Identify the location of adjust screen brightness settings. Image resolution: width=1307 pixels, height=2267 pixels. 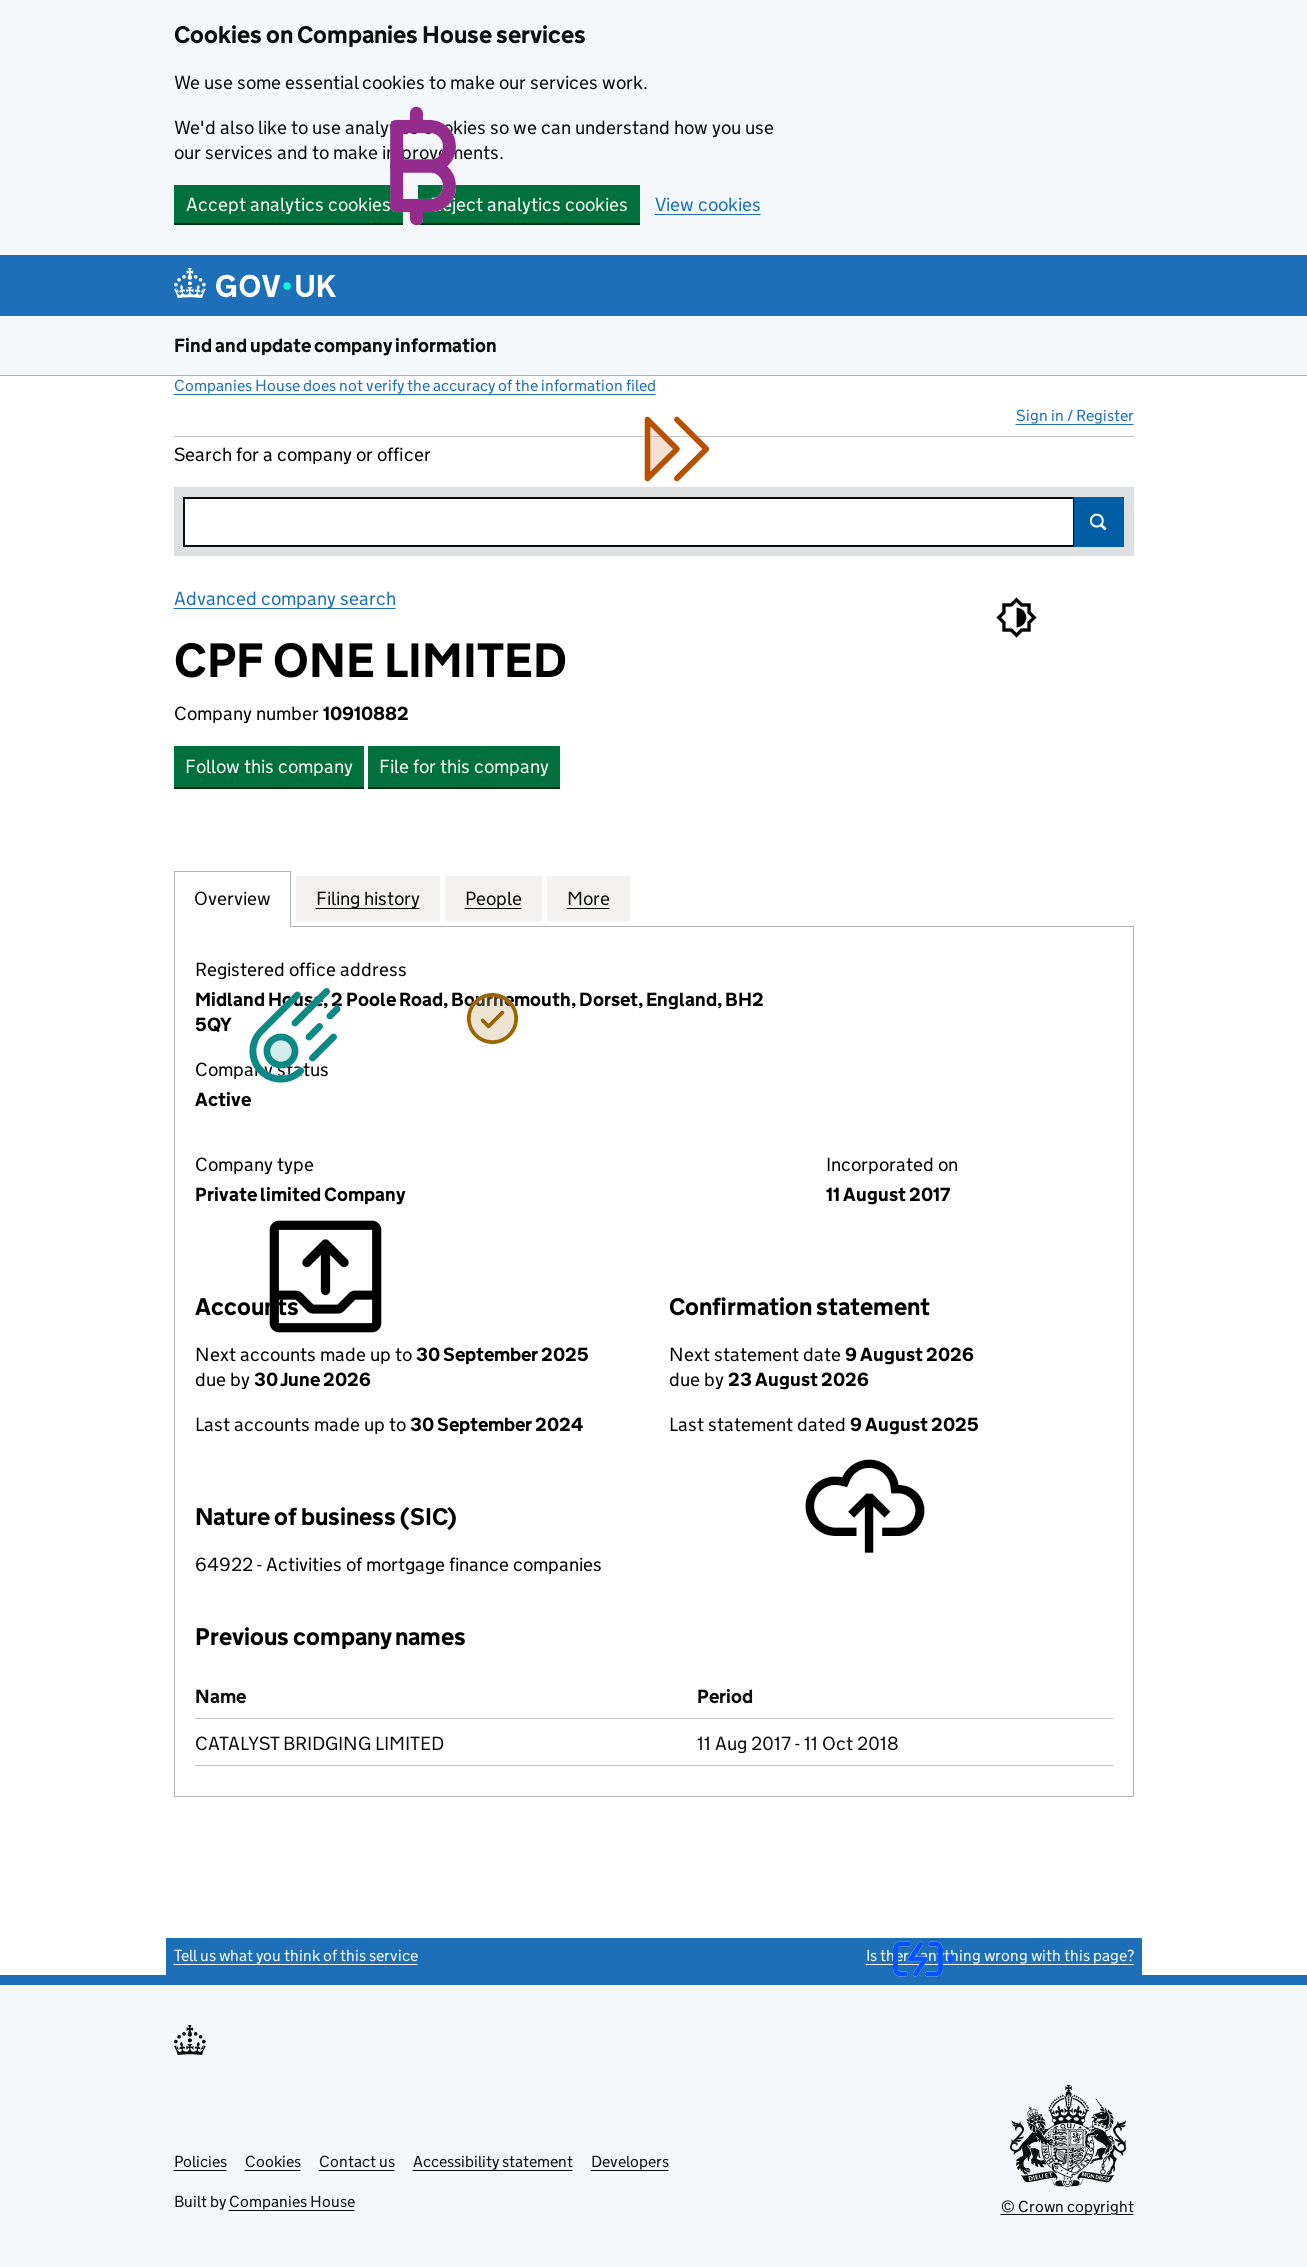
(1016, 617).